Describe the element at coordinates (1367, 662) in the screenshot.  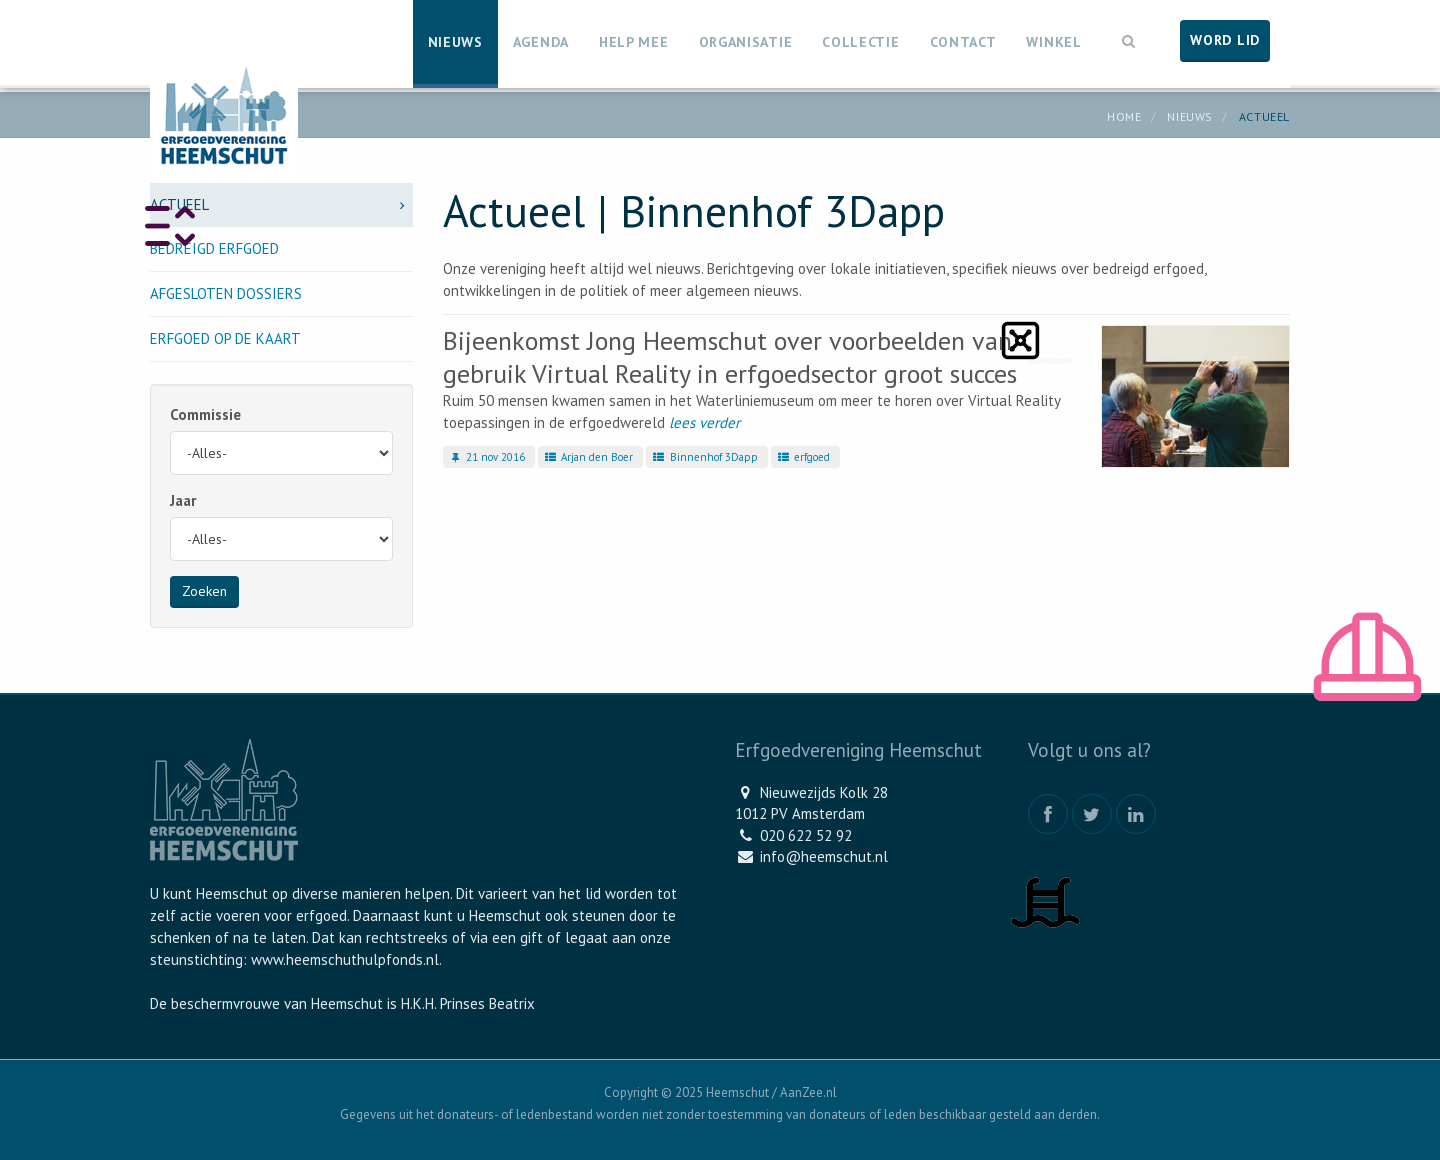
I see `access construction or site safety settings` at that location.